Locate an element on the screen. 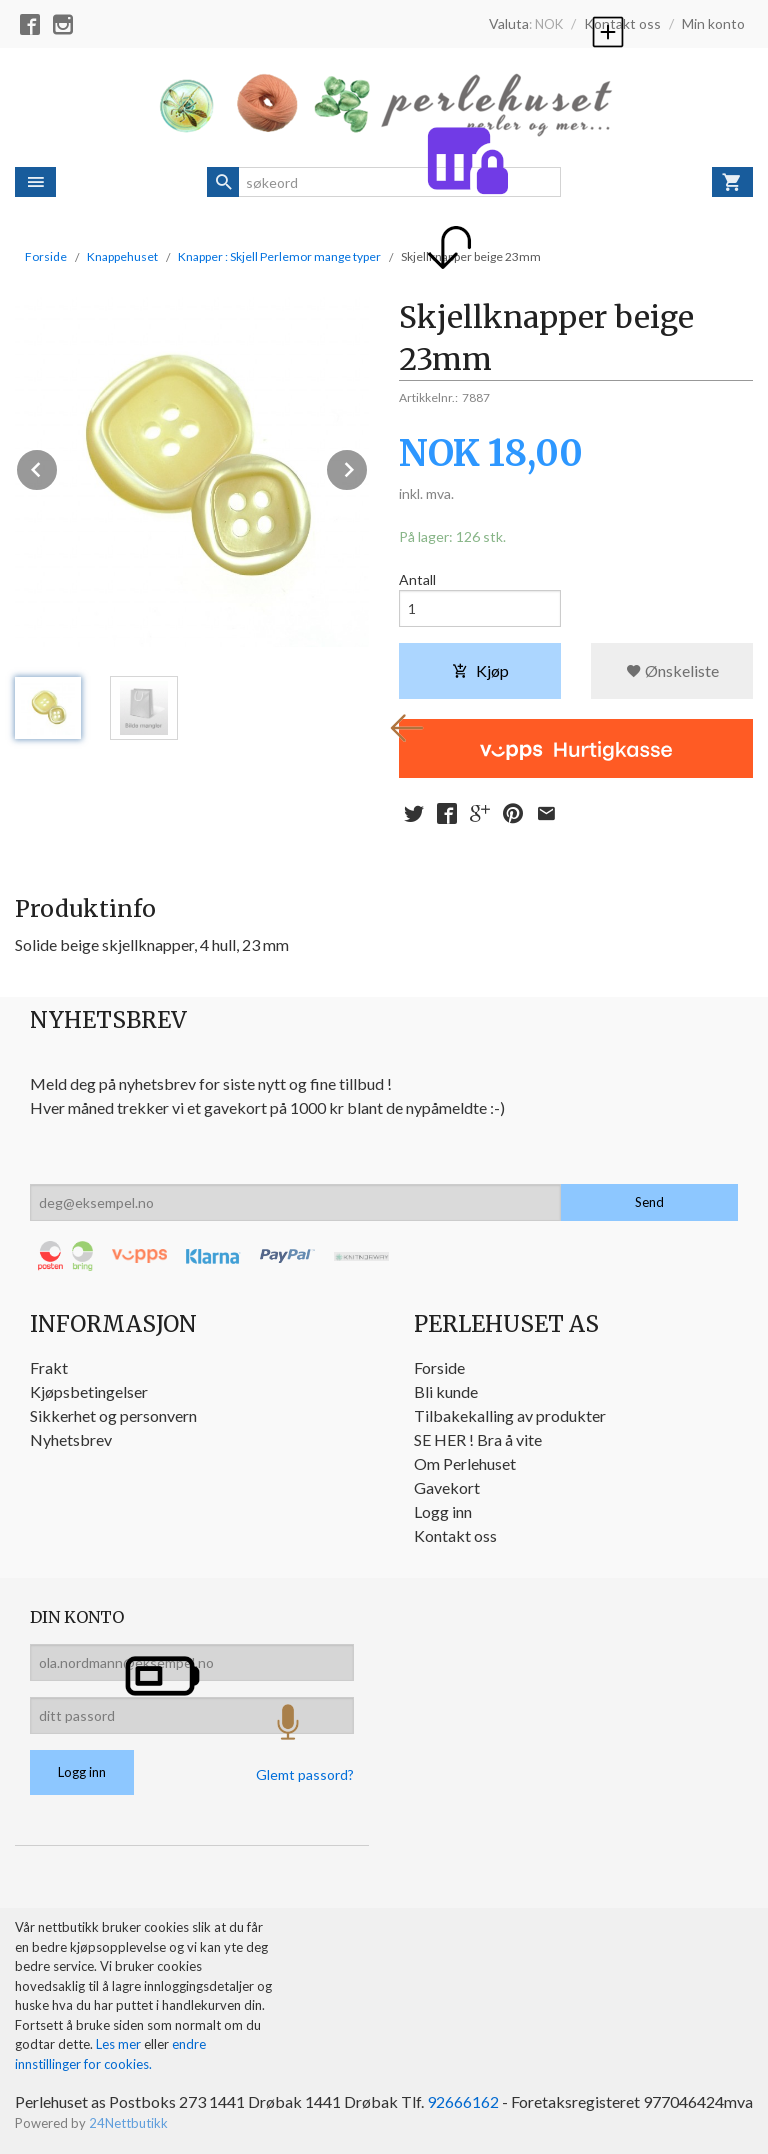 The width and height of the screenshot is (768, 2154). add a new item or entry is located at coordinates (608, 32).